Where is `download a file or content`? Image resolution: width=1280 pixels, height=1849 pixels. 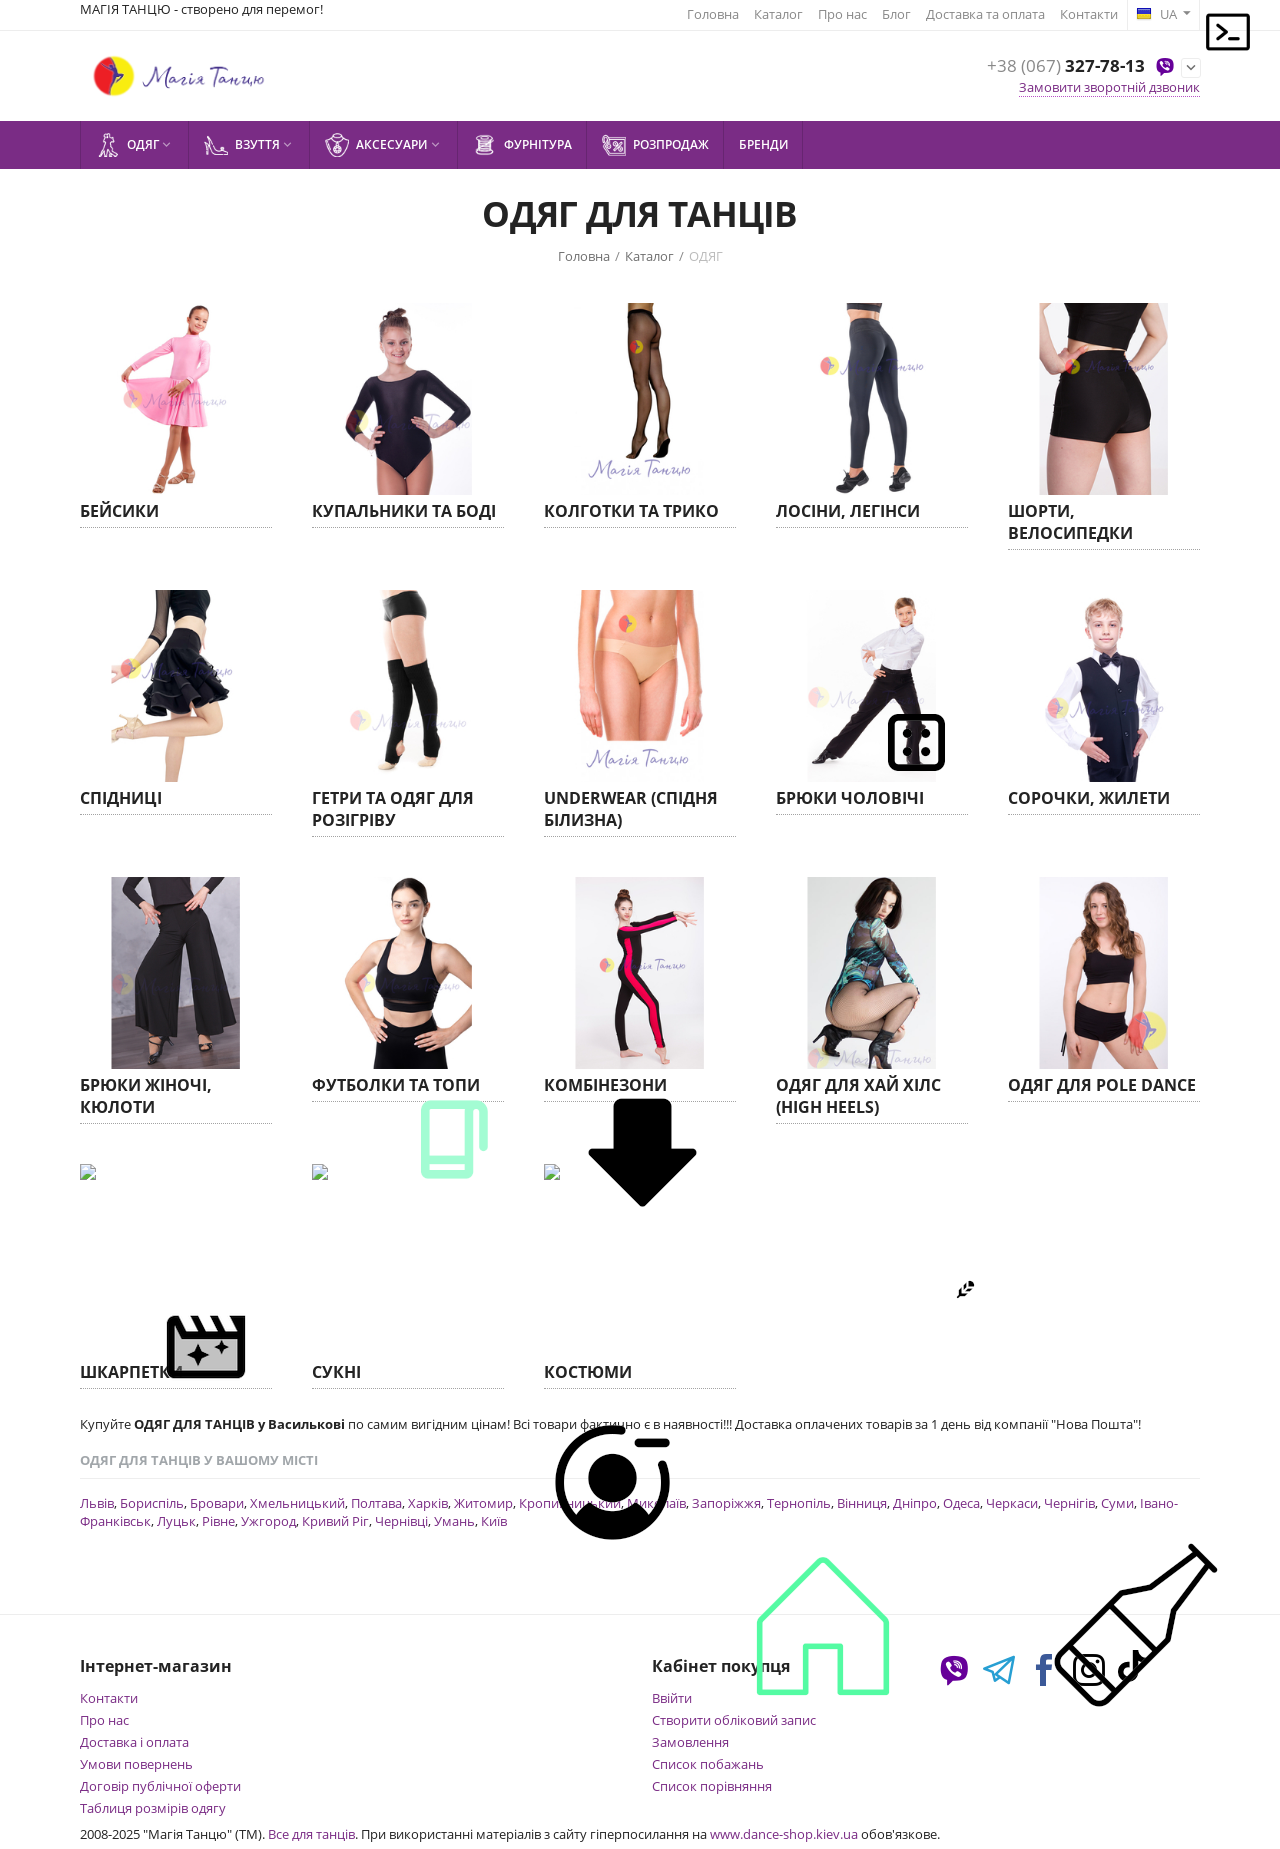 download a file or content is located at coordinates (642, 1148).